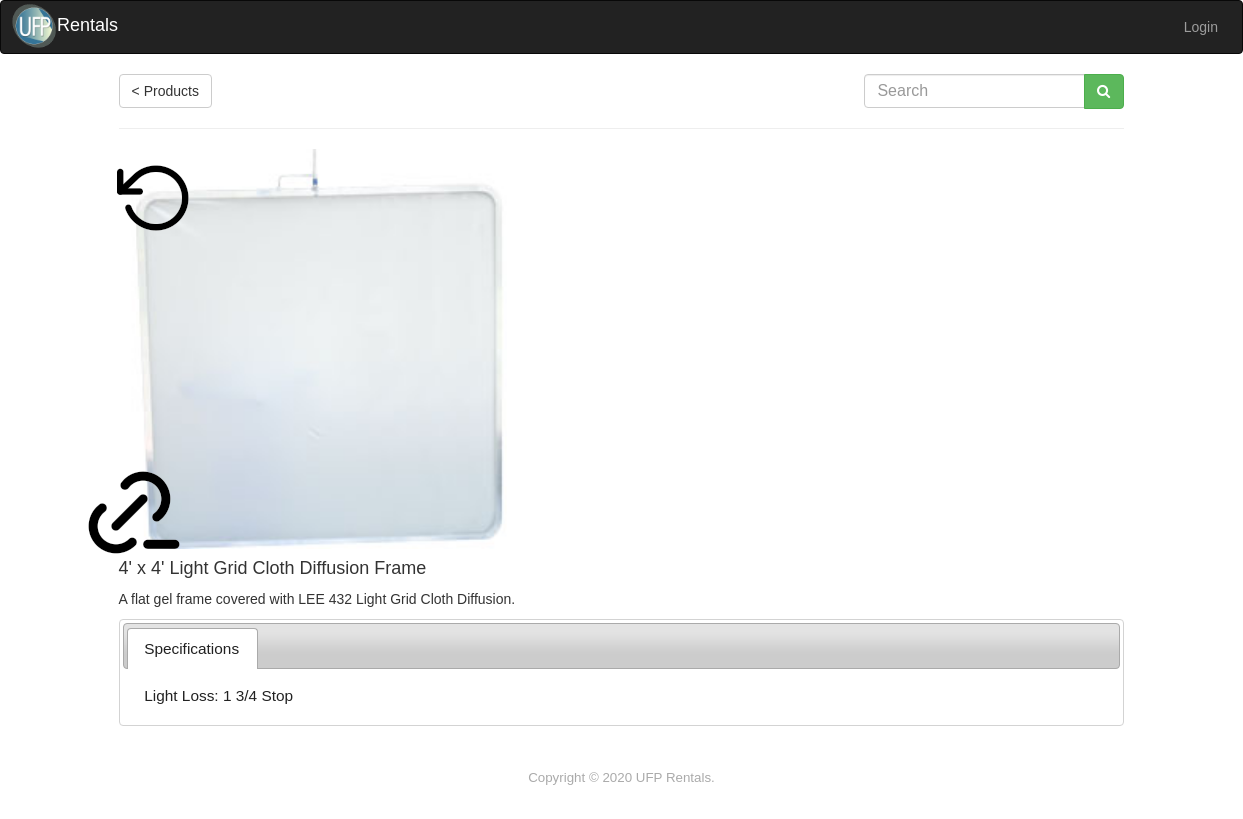  Describe the element at coordinates (156, 198) in the screenshot. I see `undo last action` at that location.